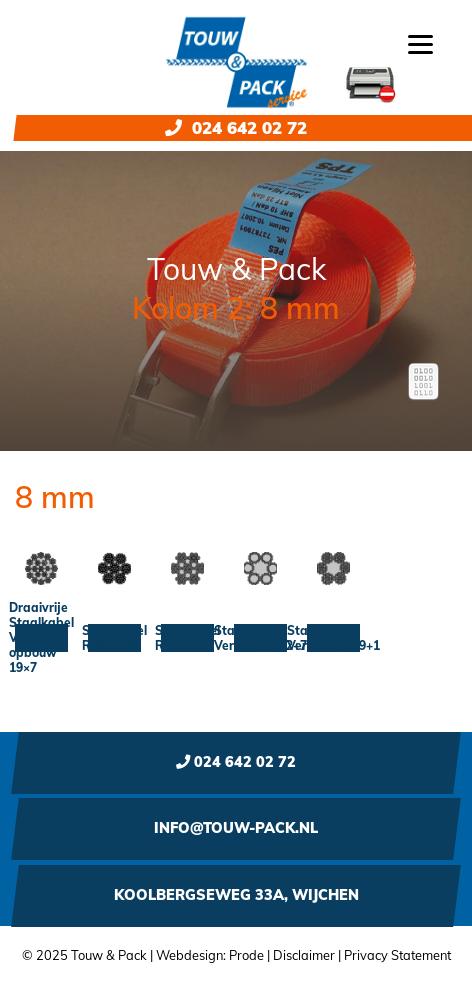 Image resolution: width=472 pixels, height=986 pixels. I want to click on indicates a Windows executable or downloadable program file, so click(423, 381).